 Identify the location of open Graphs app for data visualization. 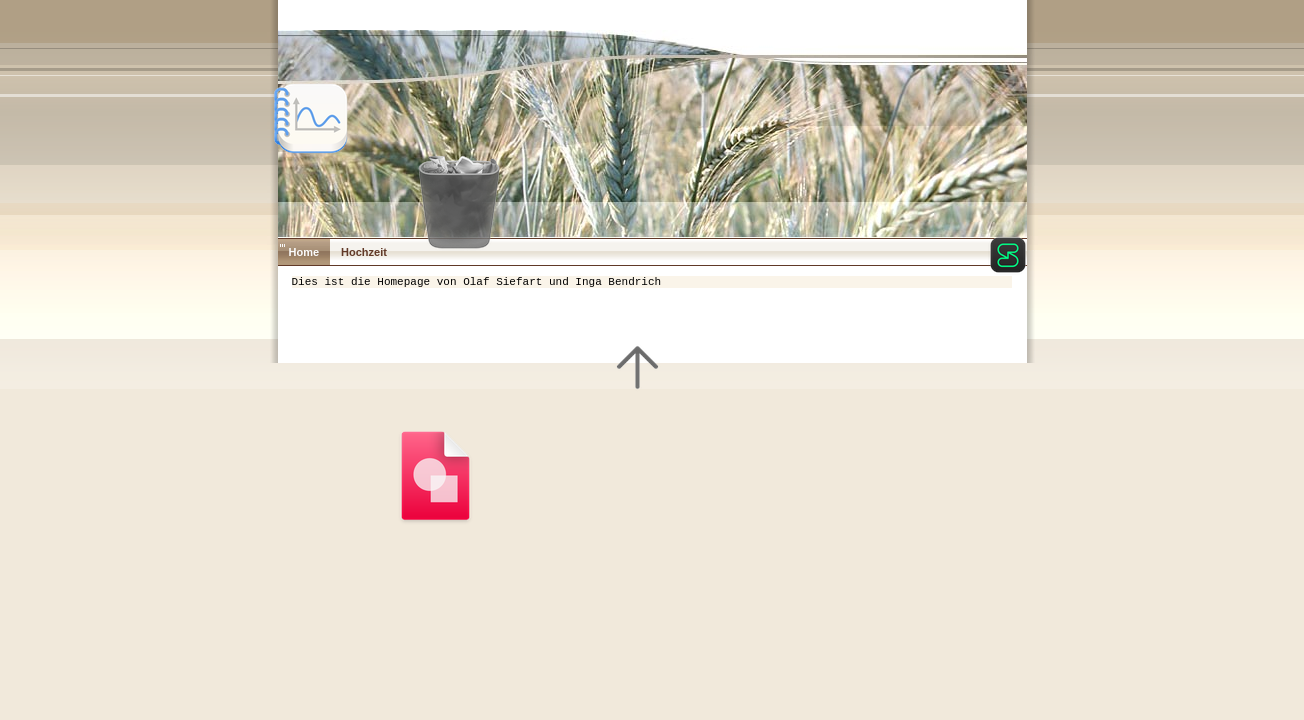
(312, 118).